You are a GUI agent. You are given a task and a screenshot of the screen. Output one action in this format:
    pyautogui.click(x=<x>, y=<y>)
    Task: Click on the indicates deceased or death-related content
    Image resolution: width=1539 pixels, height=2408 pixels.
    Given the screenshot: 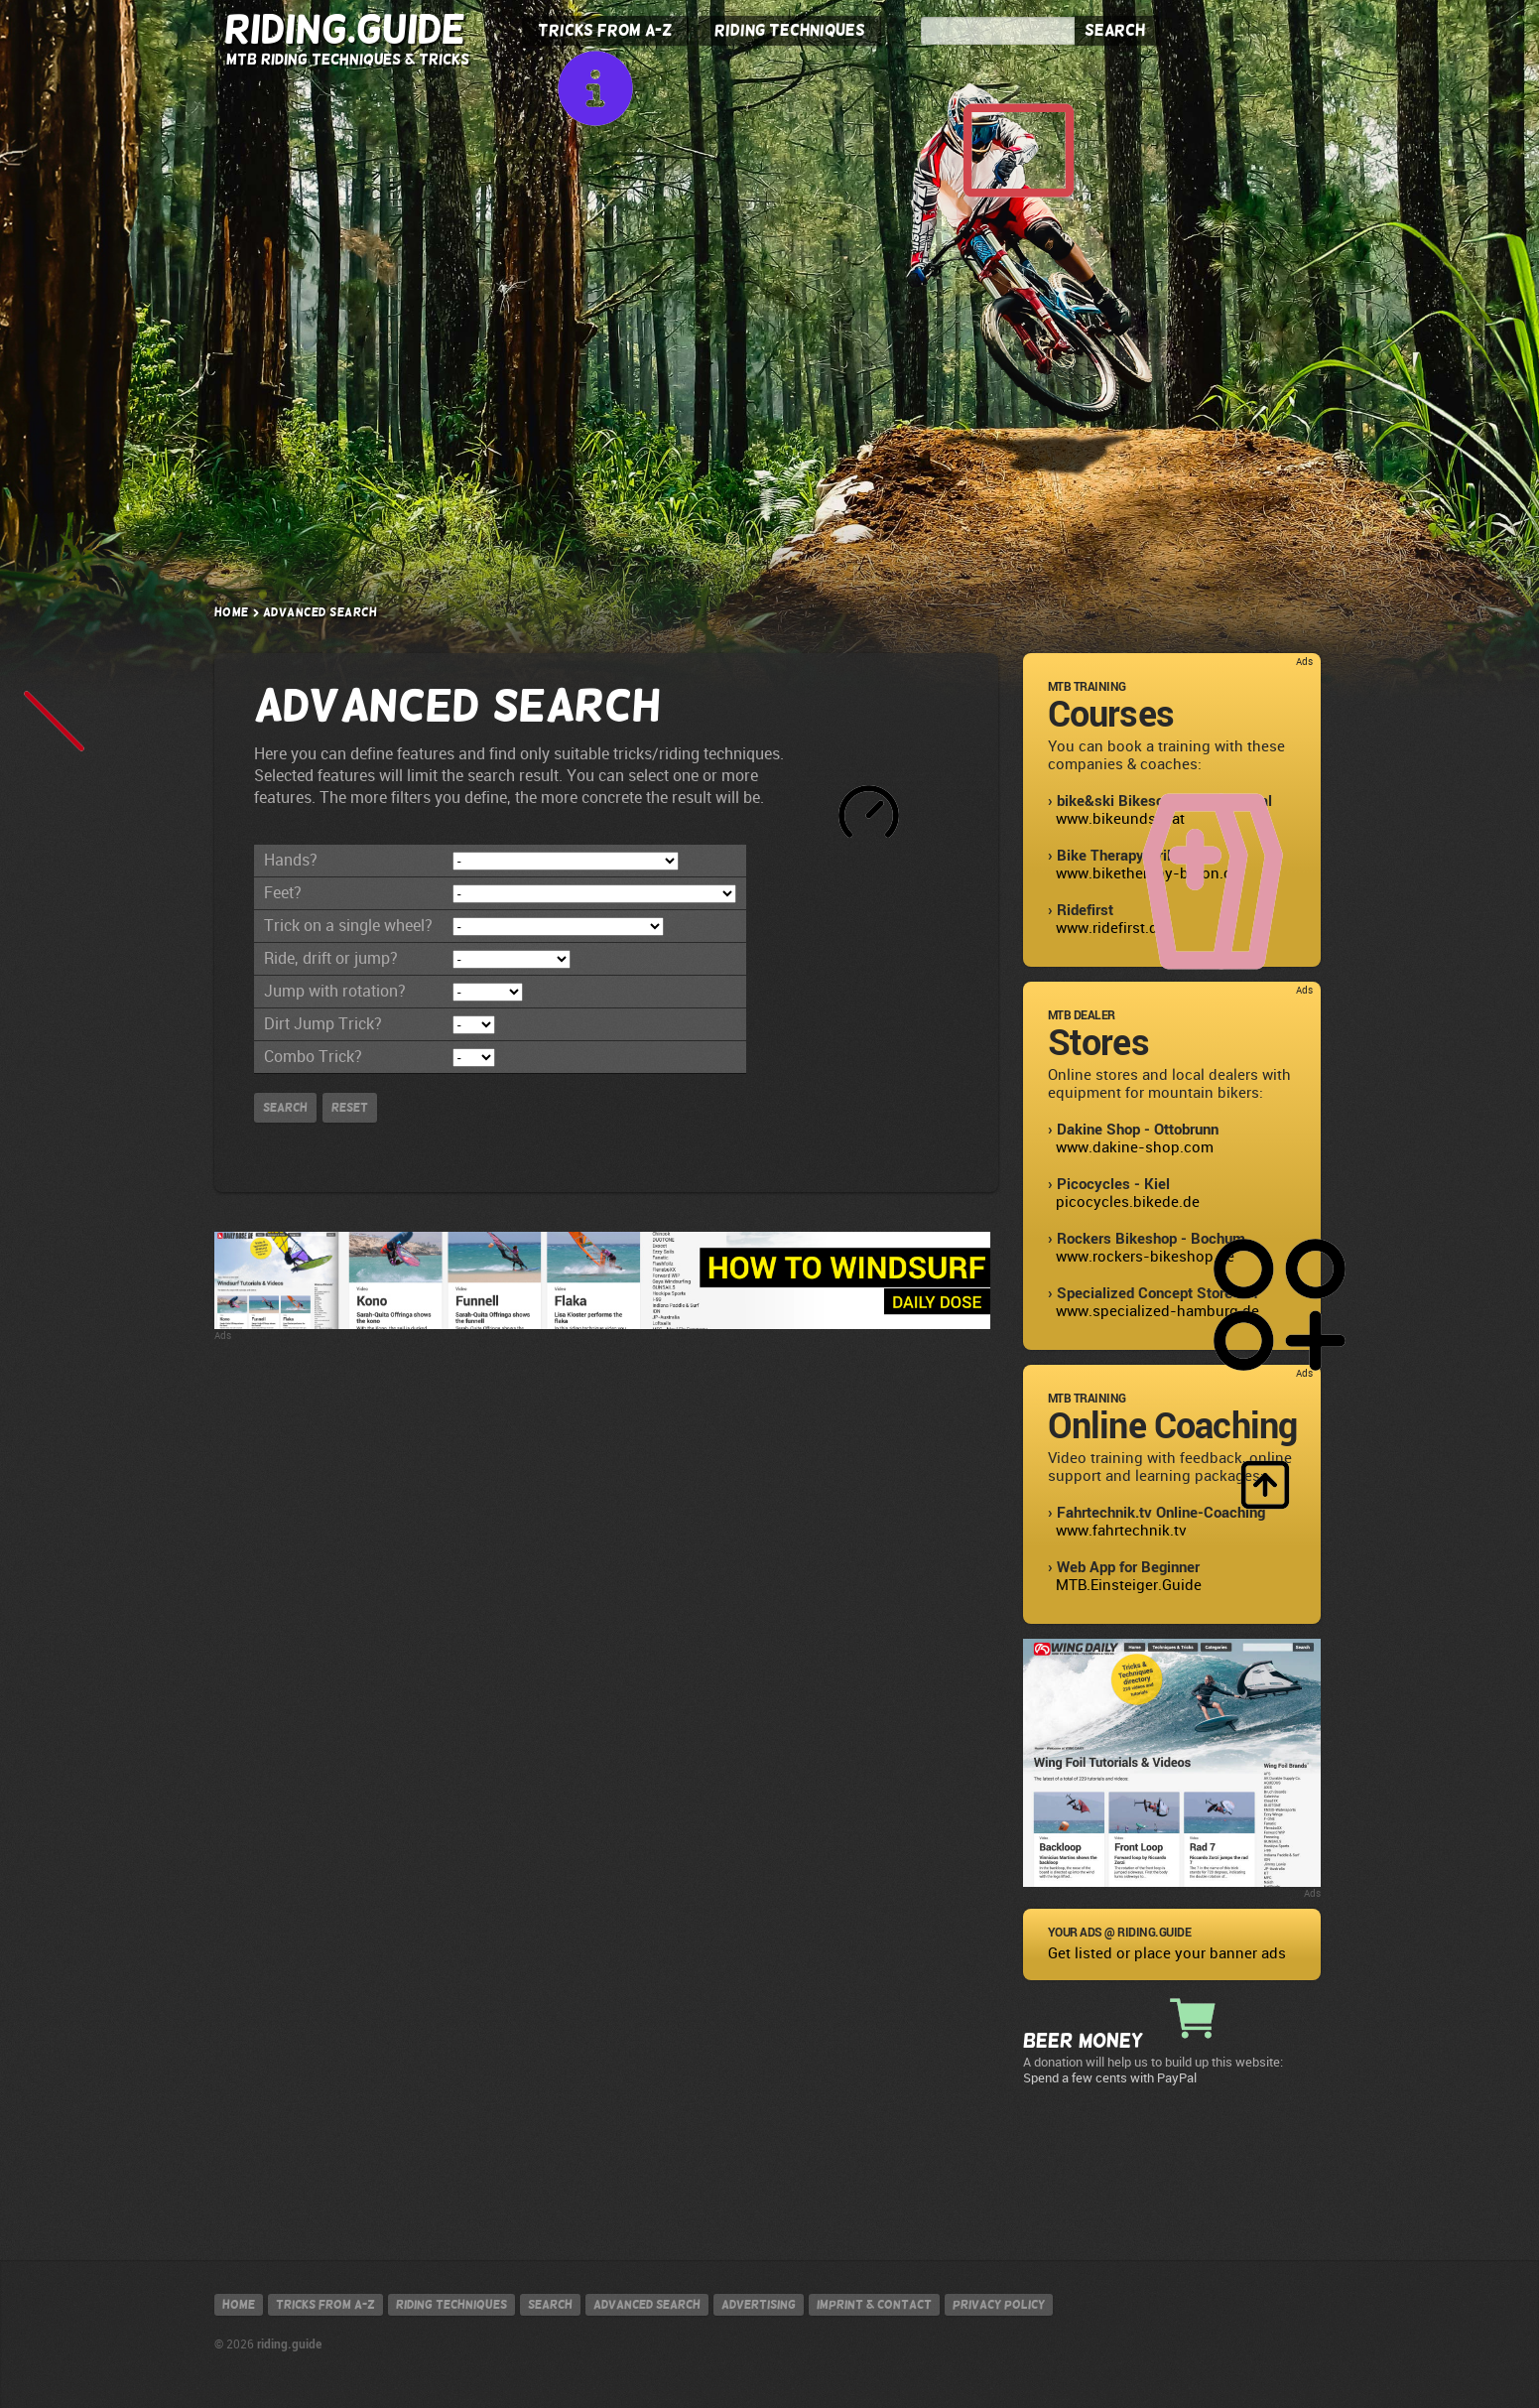 What is the action you would take?
    pyautogui.click(x=1213, y=881)
    